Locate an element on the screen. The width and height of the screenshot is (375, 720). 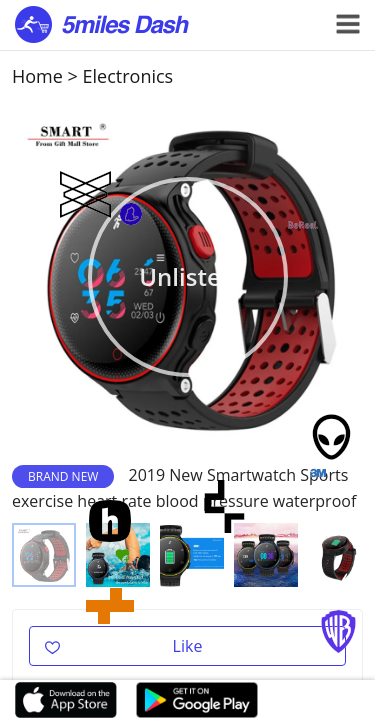
posit brand logo is located at coordinates (85, 194).